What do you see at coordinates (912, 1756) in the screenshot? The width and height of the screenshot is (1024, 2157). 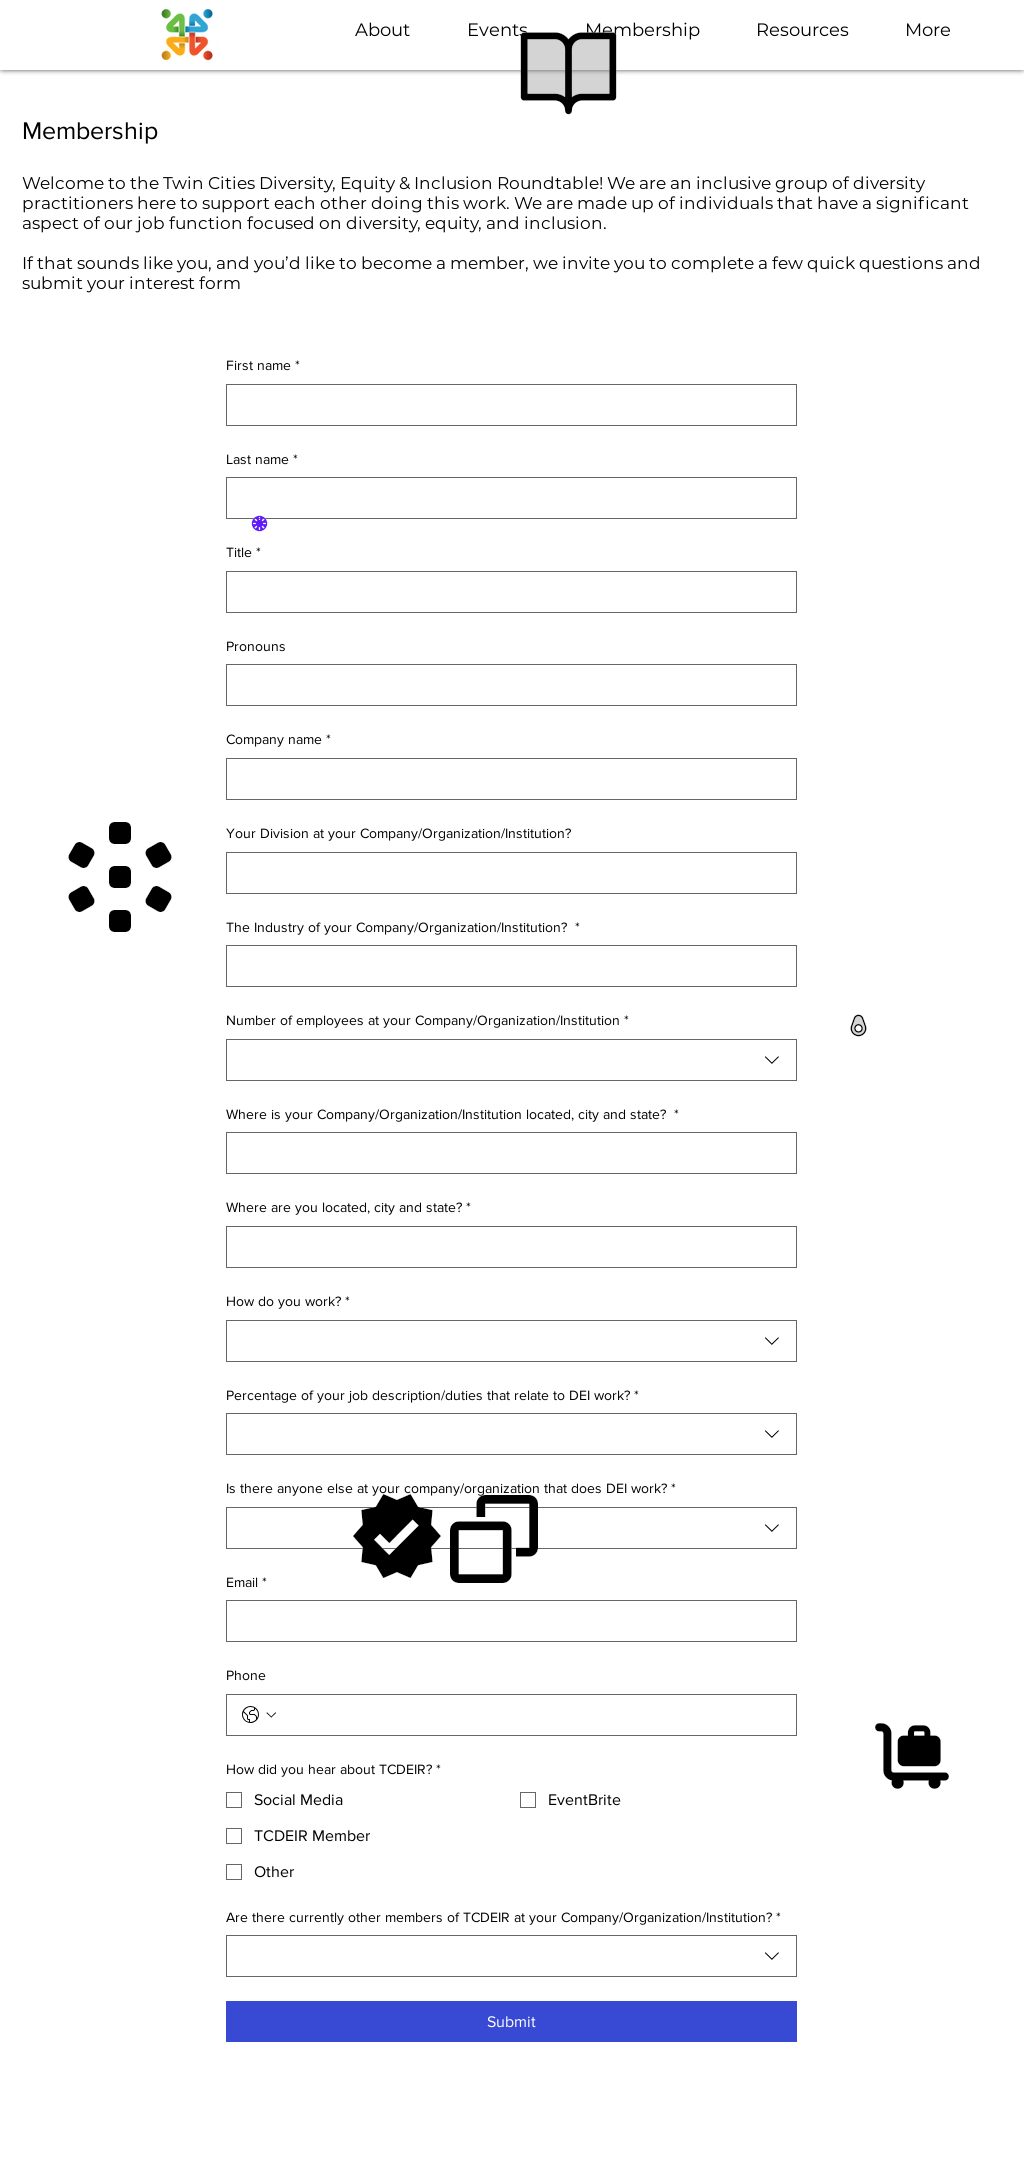 I see `access baggage or luggage services` at bounding box center [912, 1756].